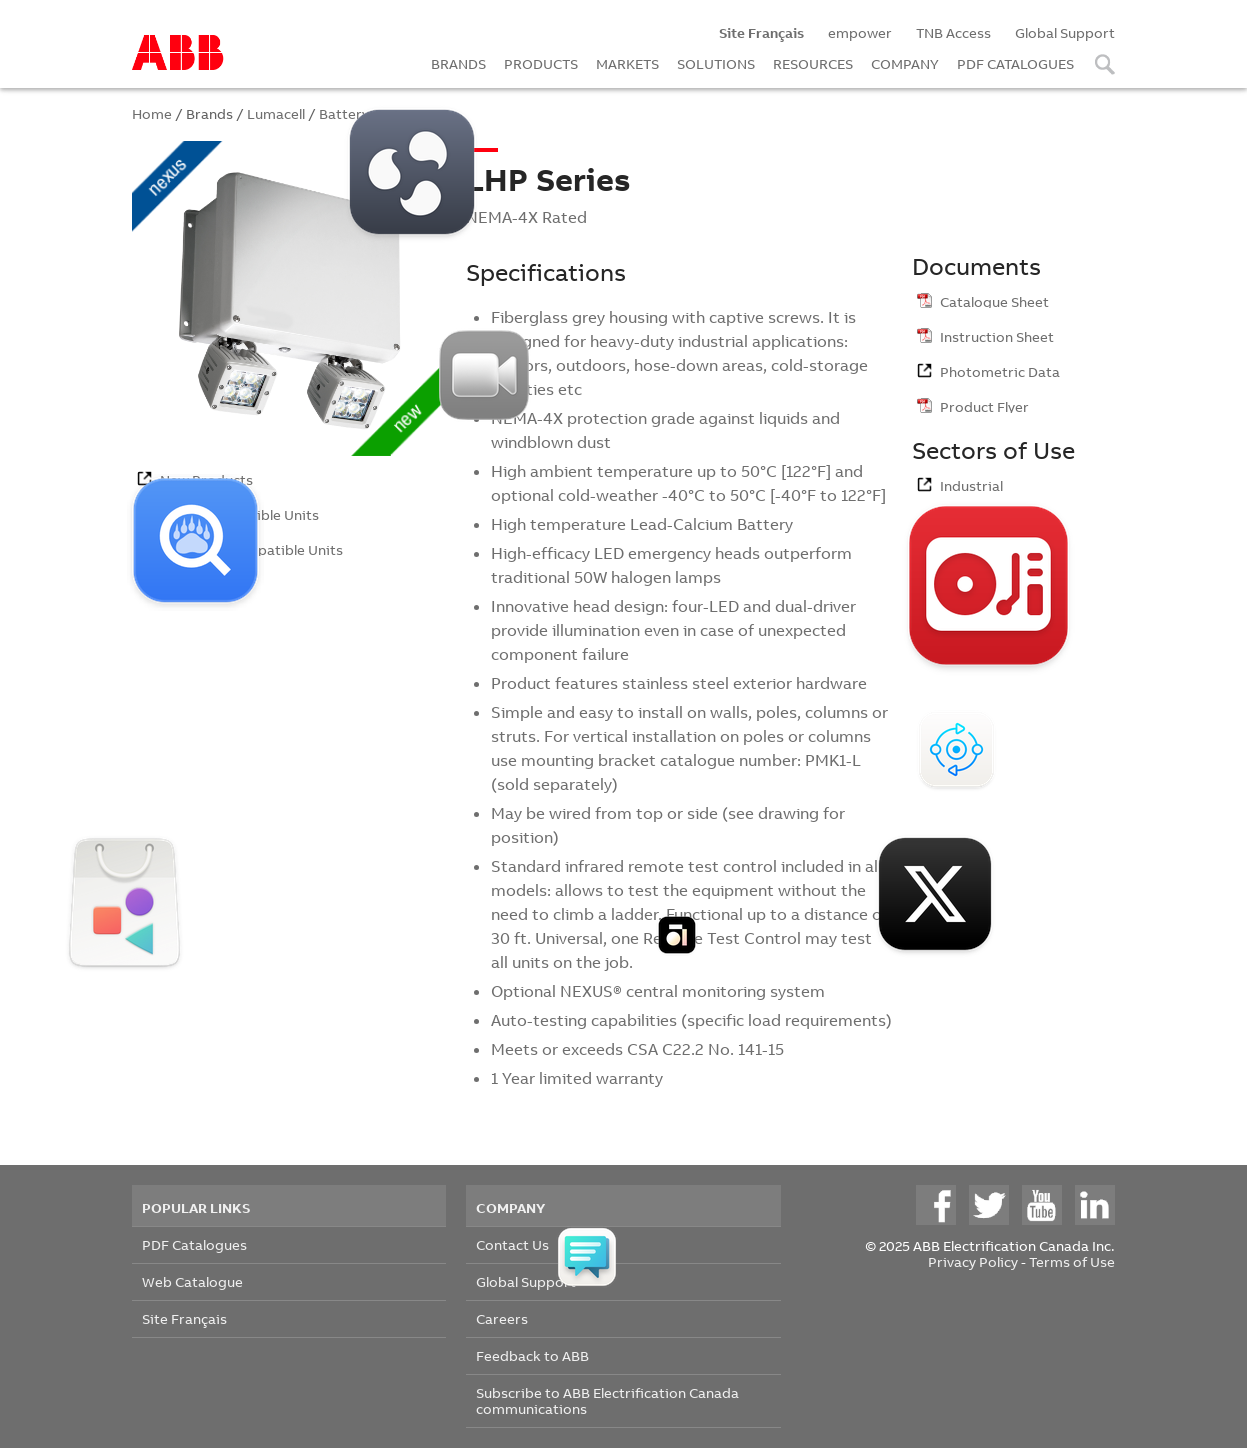 This screenshot has width=1247, height=1448. What do you see at coordinates (587, 1257) in the screenshot?
I see `open neochat messaging app` at bounding box center [587, 1257].